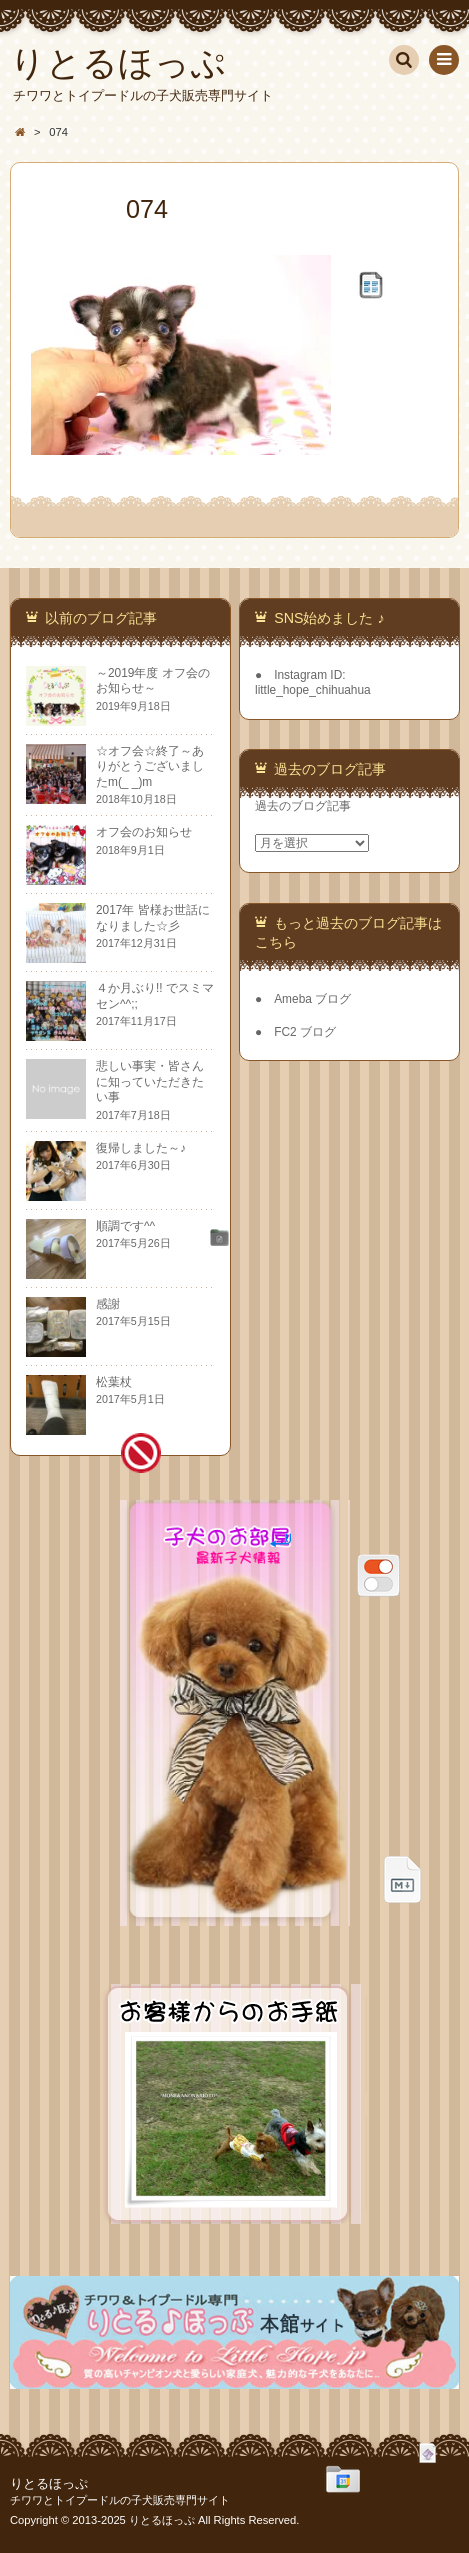 This screenshot has width=469, height=2553. Describe the element at coordinates (378, 1575) in the screenshot. I see `open gnome tweaks to customize desktop settings` at that location.